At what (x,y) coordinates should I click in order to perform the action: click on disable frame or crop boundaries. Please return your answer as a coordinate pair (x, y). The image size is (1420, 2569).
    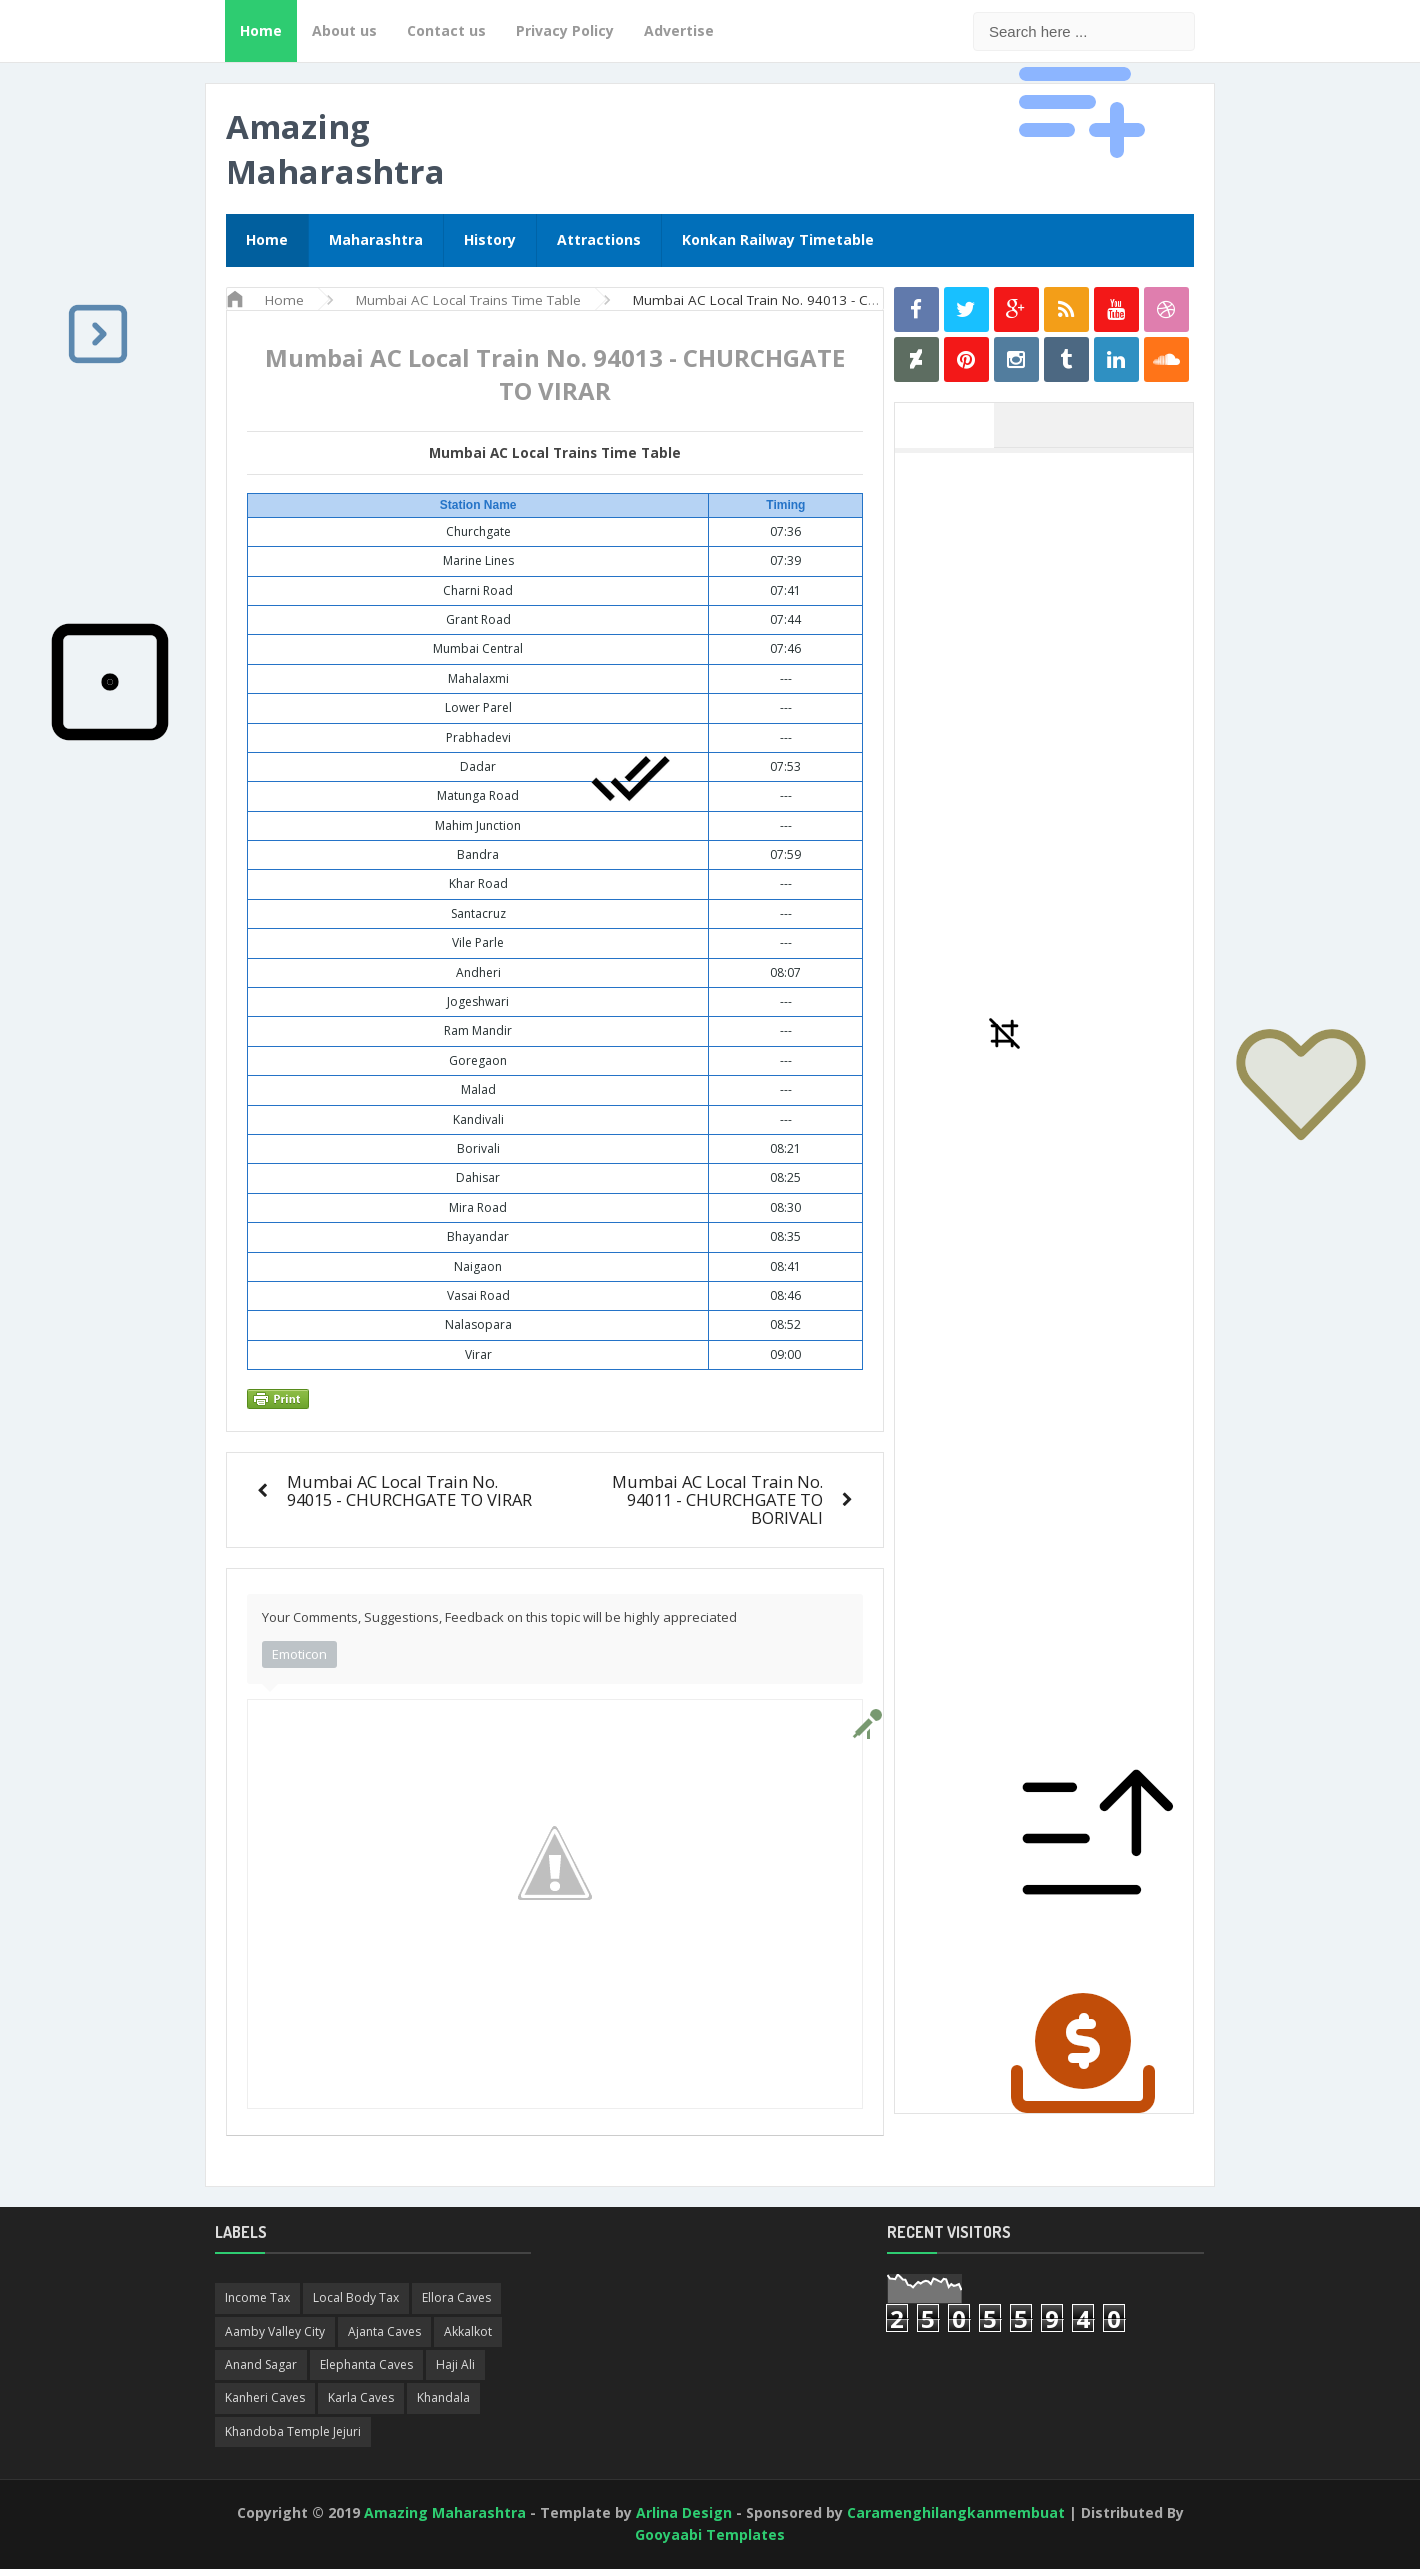
    Looking at the image, I should click on (1004, 1033).